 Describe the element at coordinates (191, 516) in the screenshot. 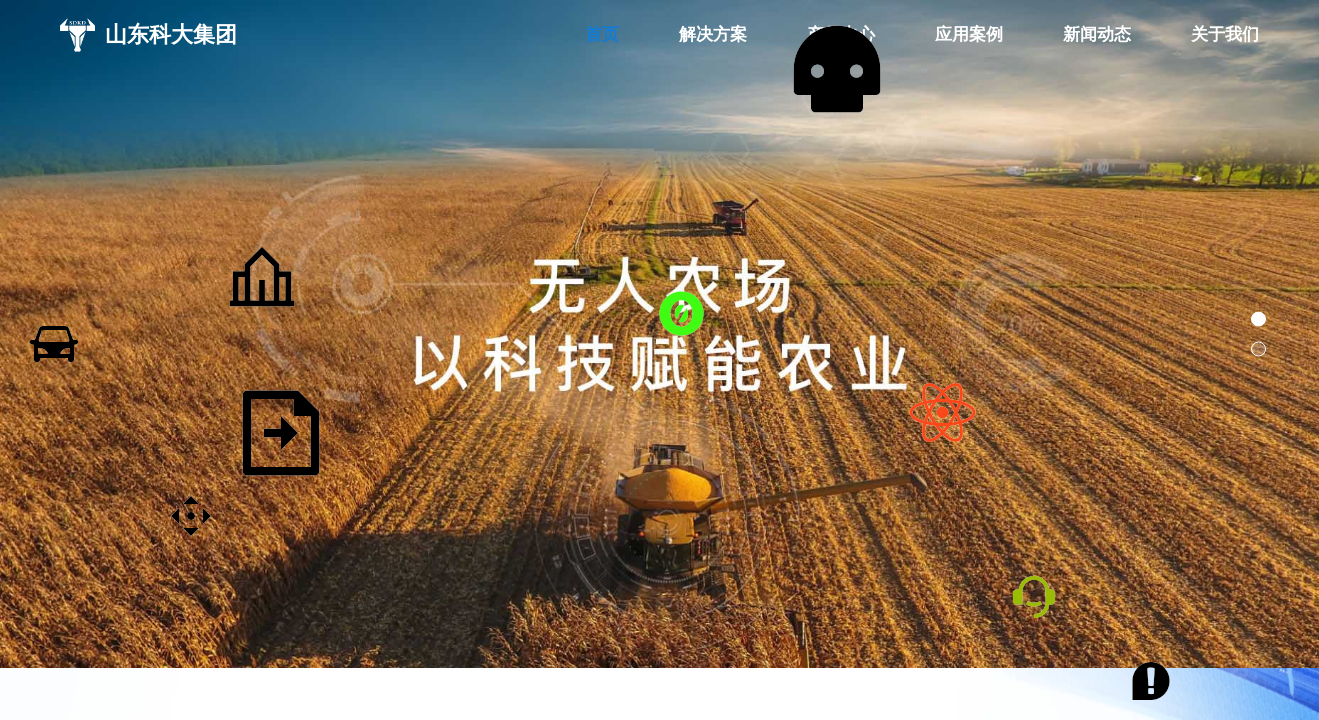

I see `drag to reposition an element` at that location.